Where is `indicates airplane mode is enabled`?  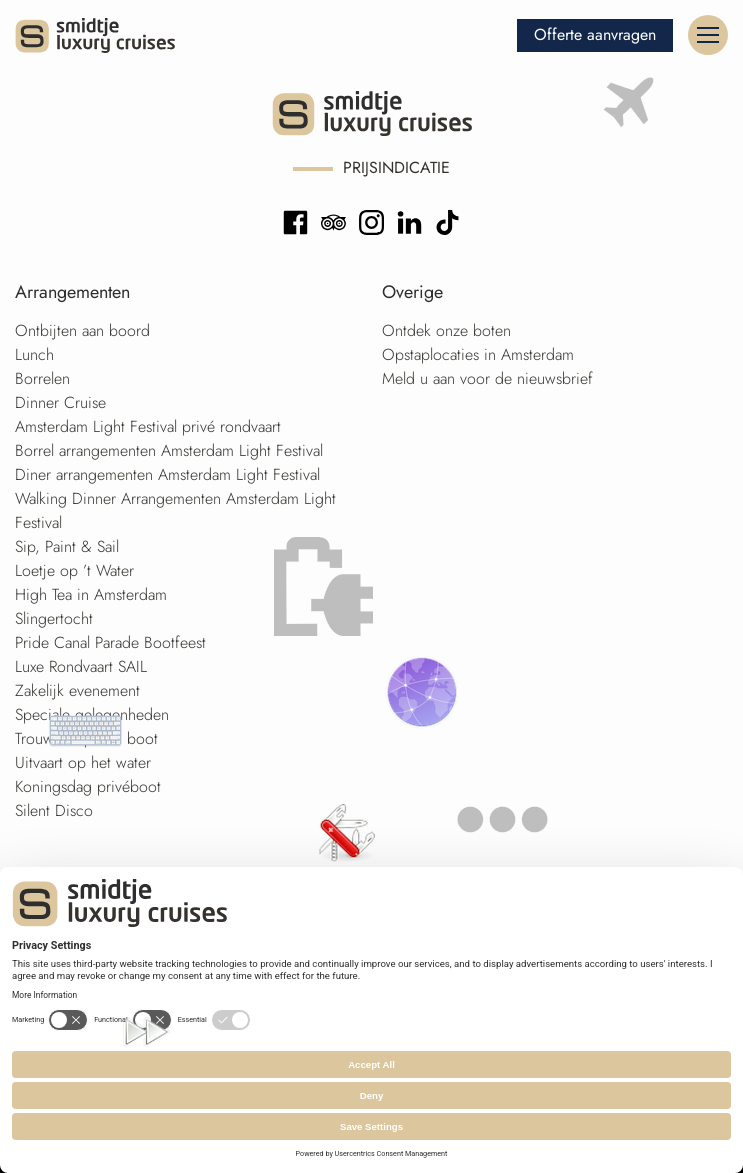
indicates airplane mode is enabled is located at coordinates (628, 102).